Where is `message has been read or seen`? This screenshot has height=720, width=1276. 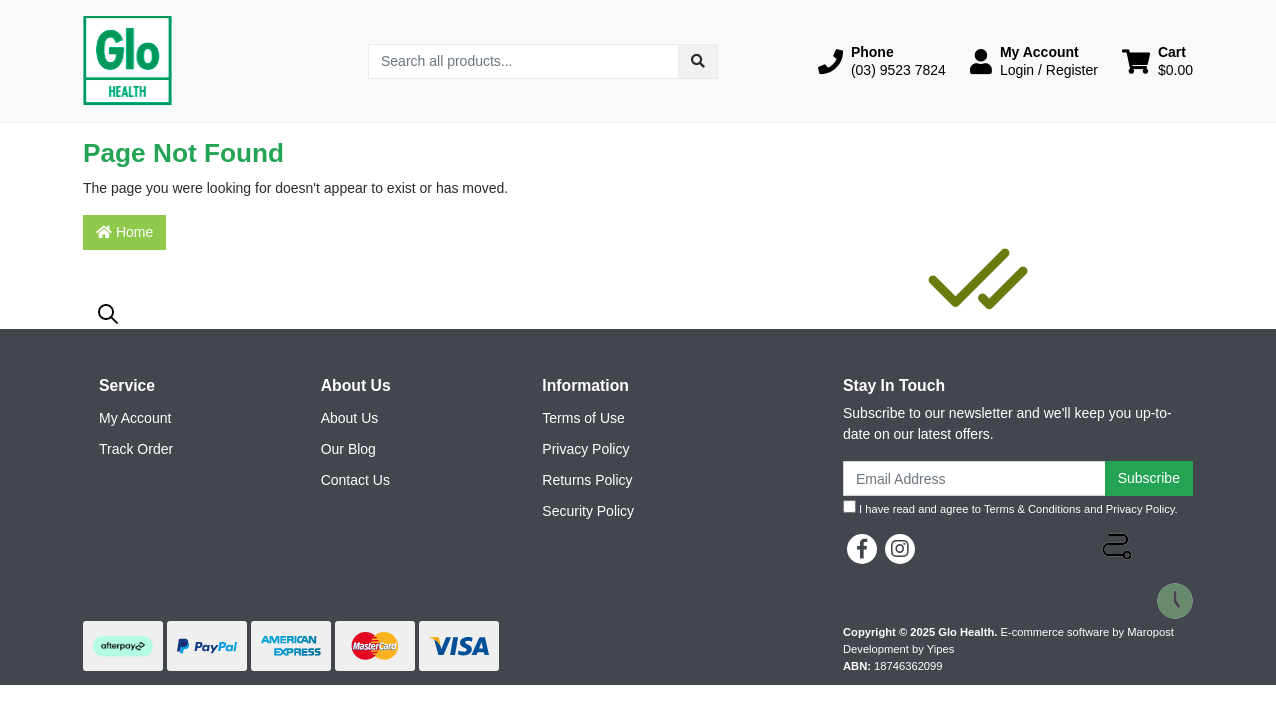 message has been read or seen is located at coordinates (978, 280).